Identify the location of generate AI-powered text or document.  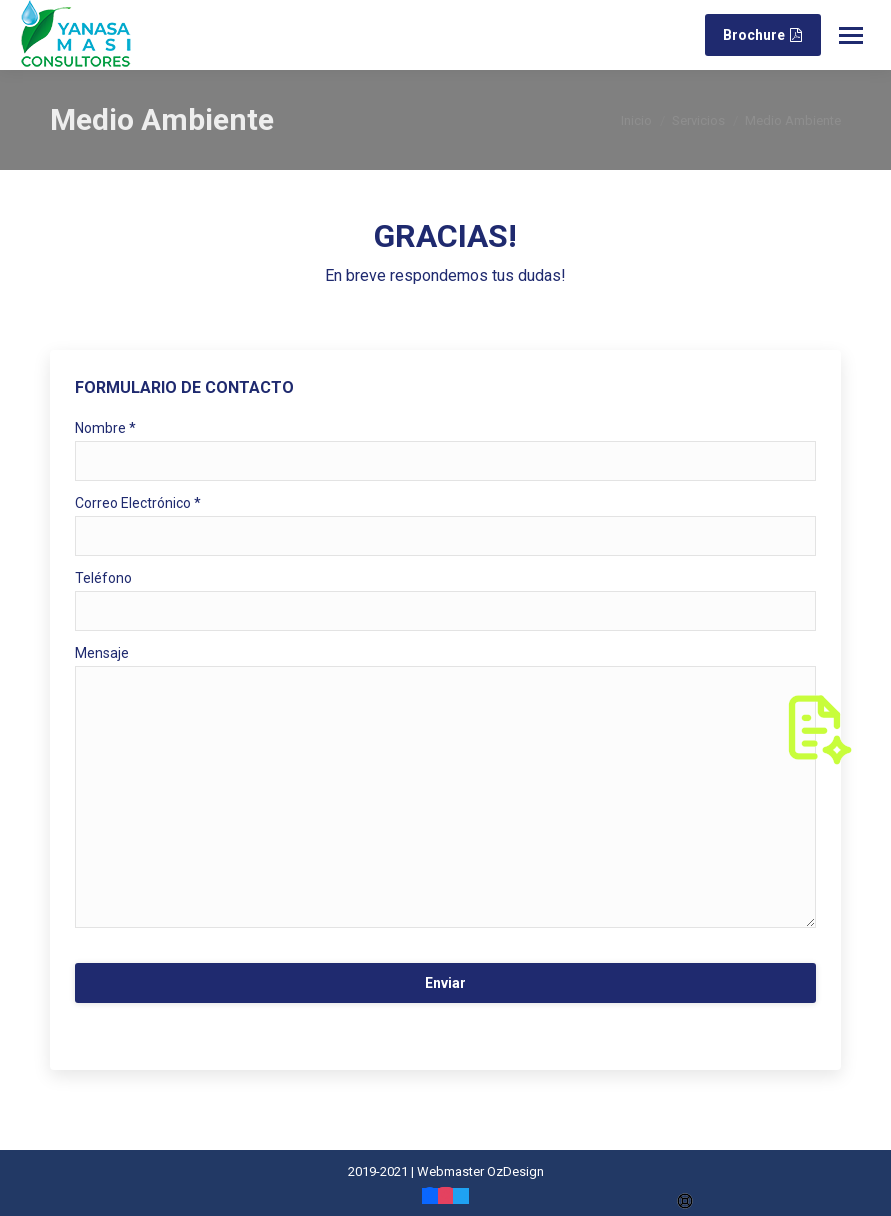
(814, 727).